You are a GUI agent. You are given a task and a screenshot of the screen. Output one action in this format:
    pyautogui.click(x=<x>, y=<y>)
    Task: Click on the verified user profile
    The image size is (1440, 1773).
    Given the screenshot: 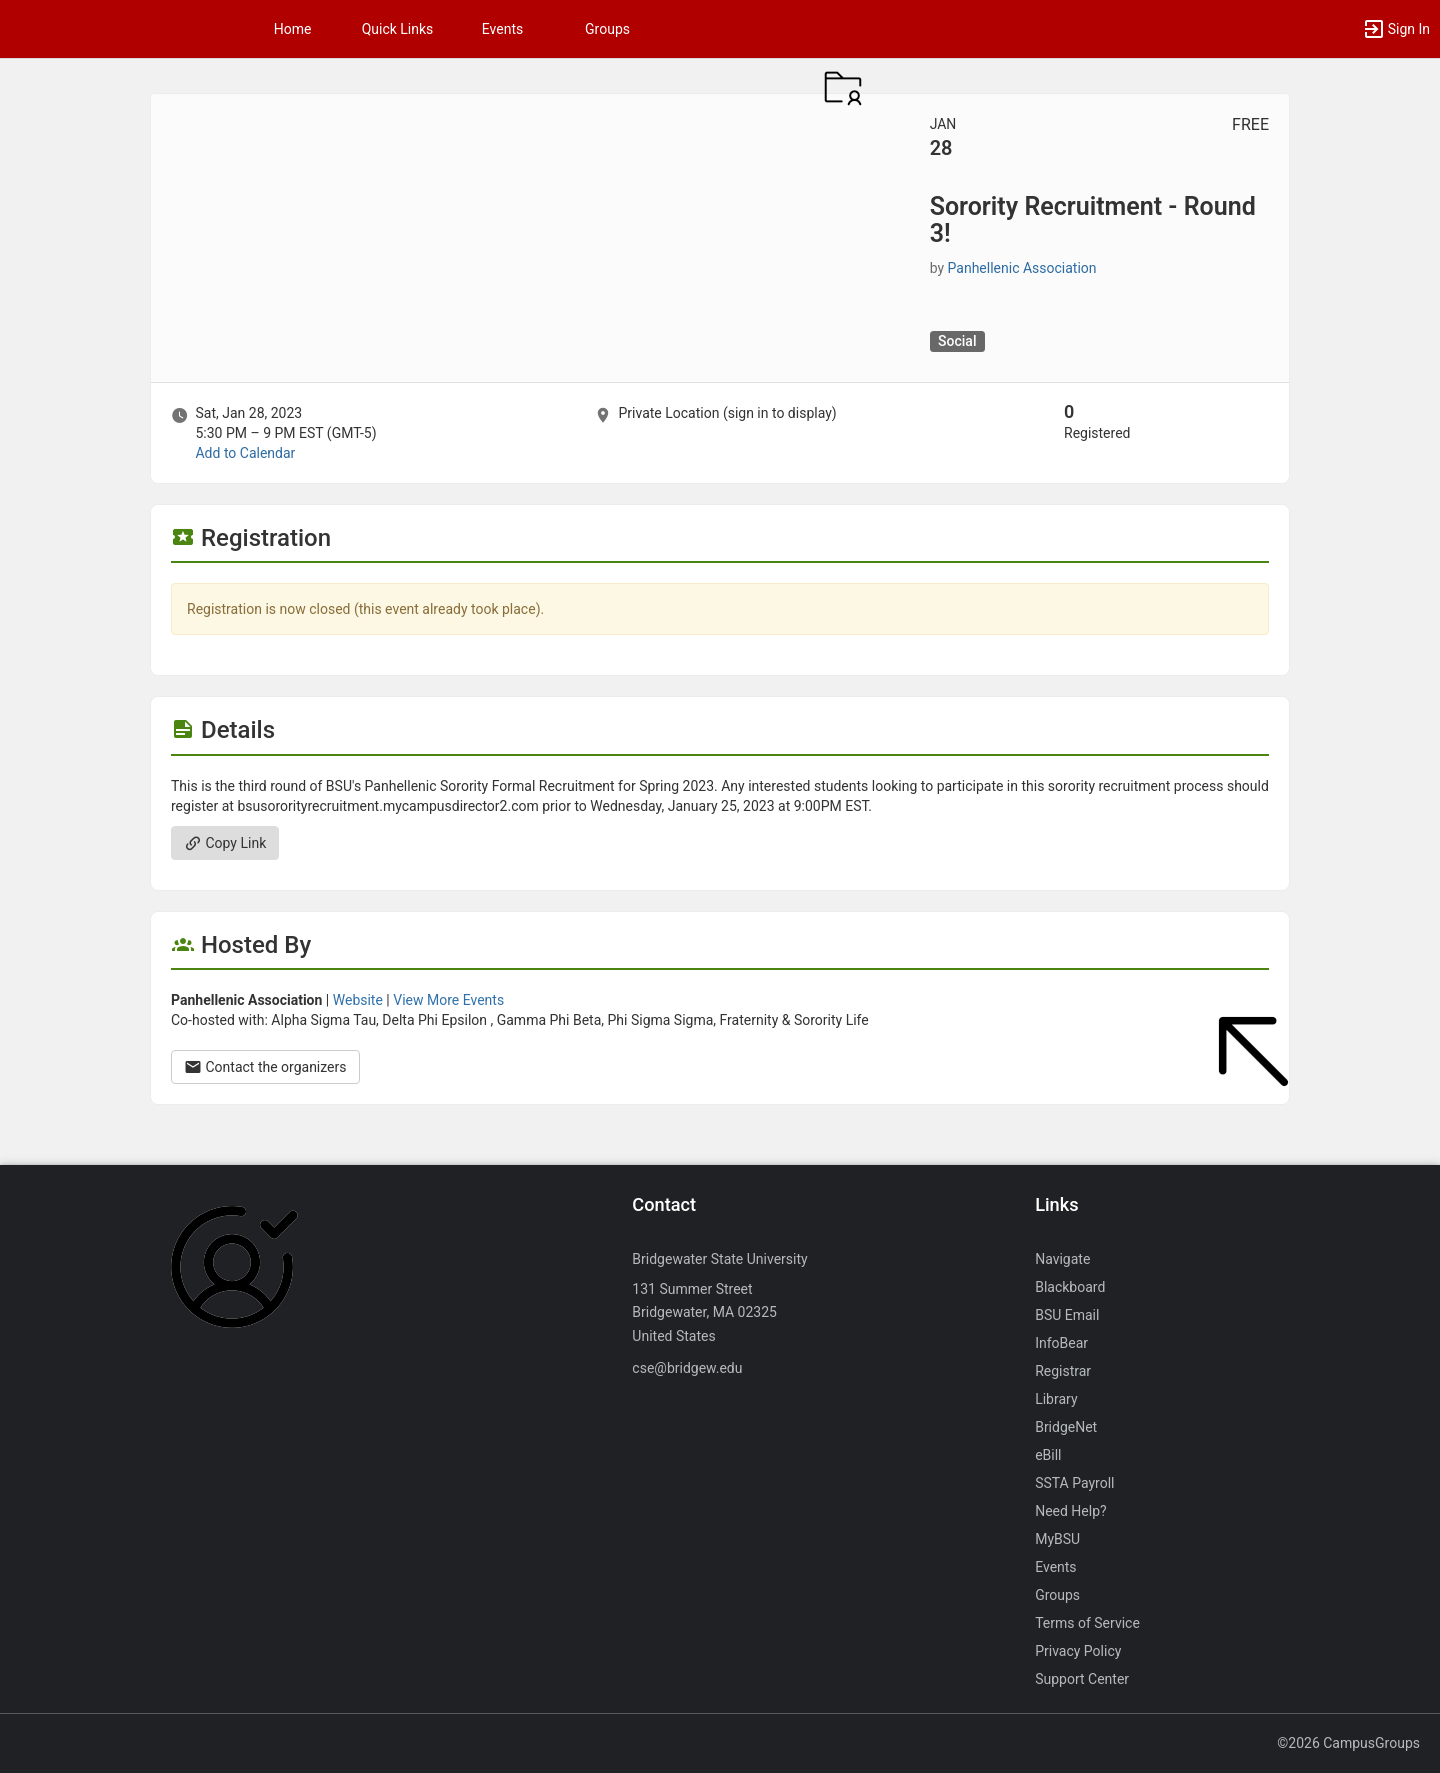 What is the action you would take?
    pyautogui.click(x=232, y=1267)
    